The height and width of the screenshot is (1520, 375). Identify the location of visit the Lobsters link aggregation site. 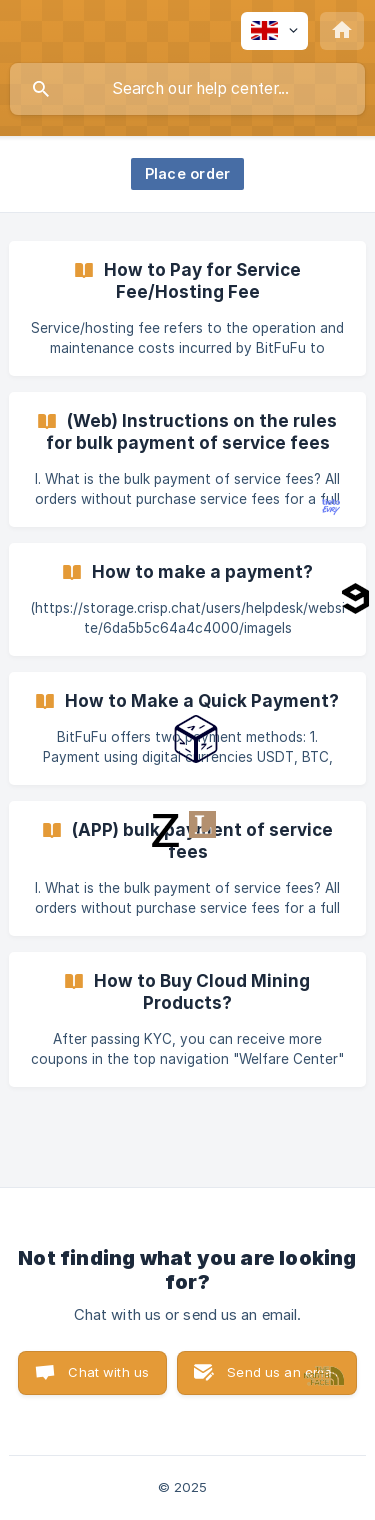
(202, 824).